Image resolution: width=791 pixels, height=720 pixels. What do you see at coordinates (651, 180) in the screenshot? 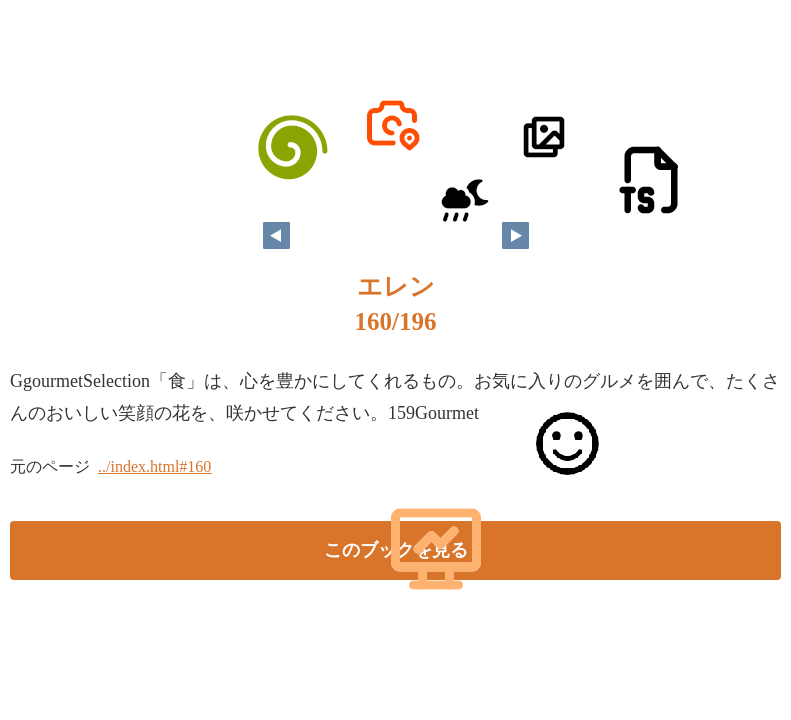
I see `indicates a TypeScript file` at bounding box center [651, 180].